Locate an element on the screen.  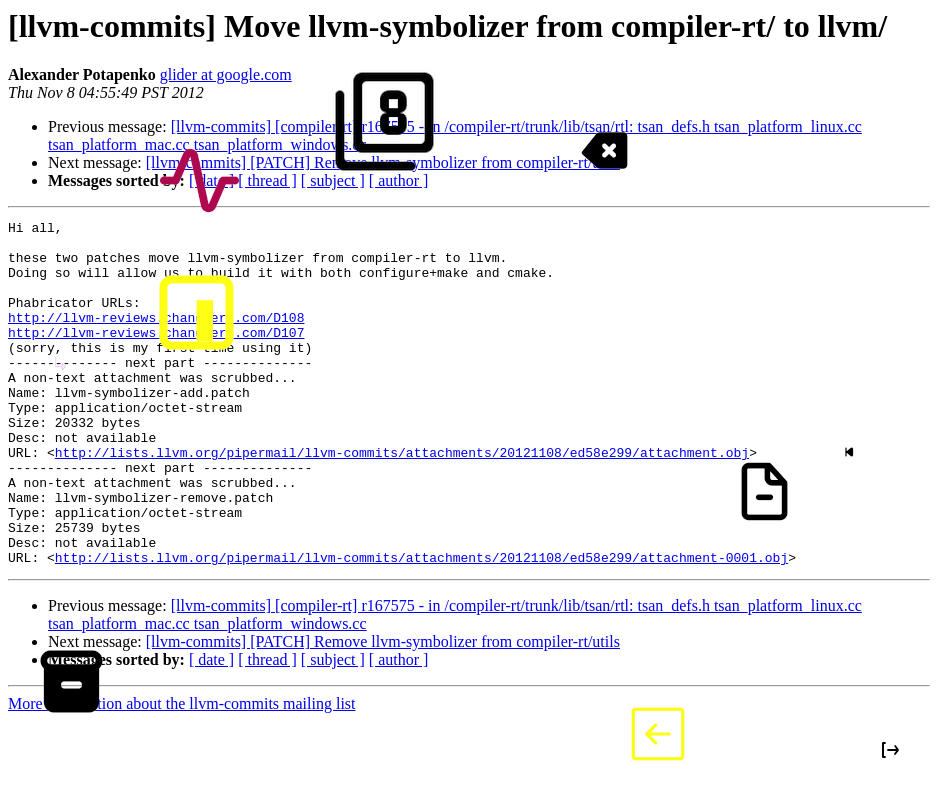
delete the previous character is located at coordinates (604, 150).